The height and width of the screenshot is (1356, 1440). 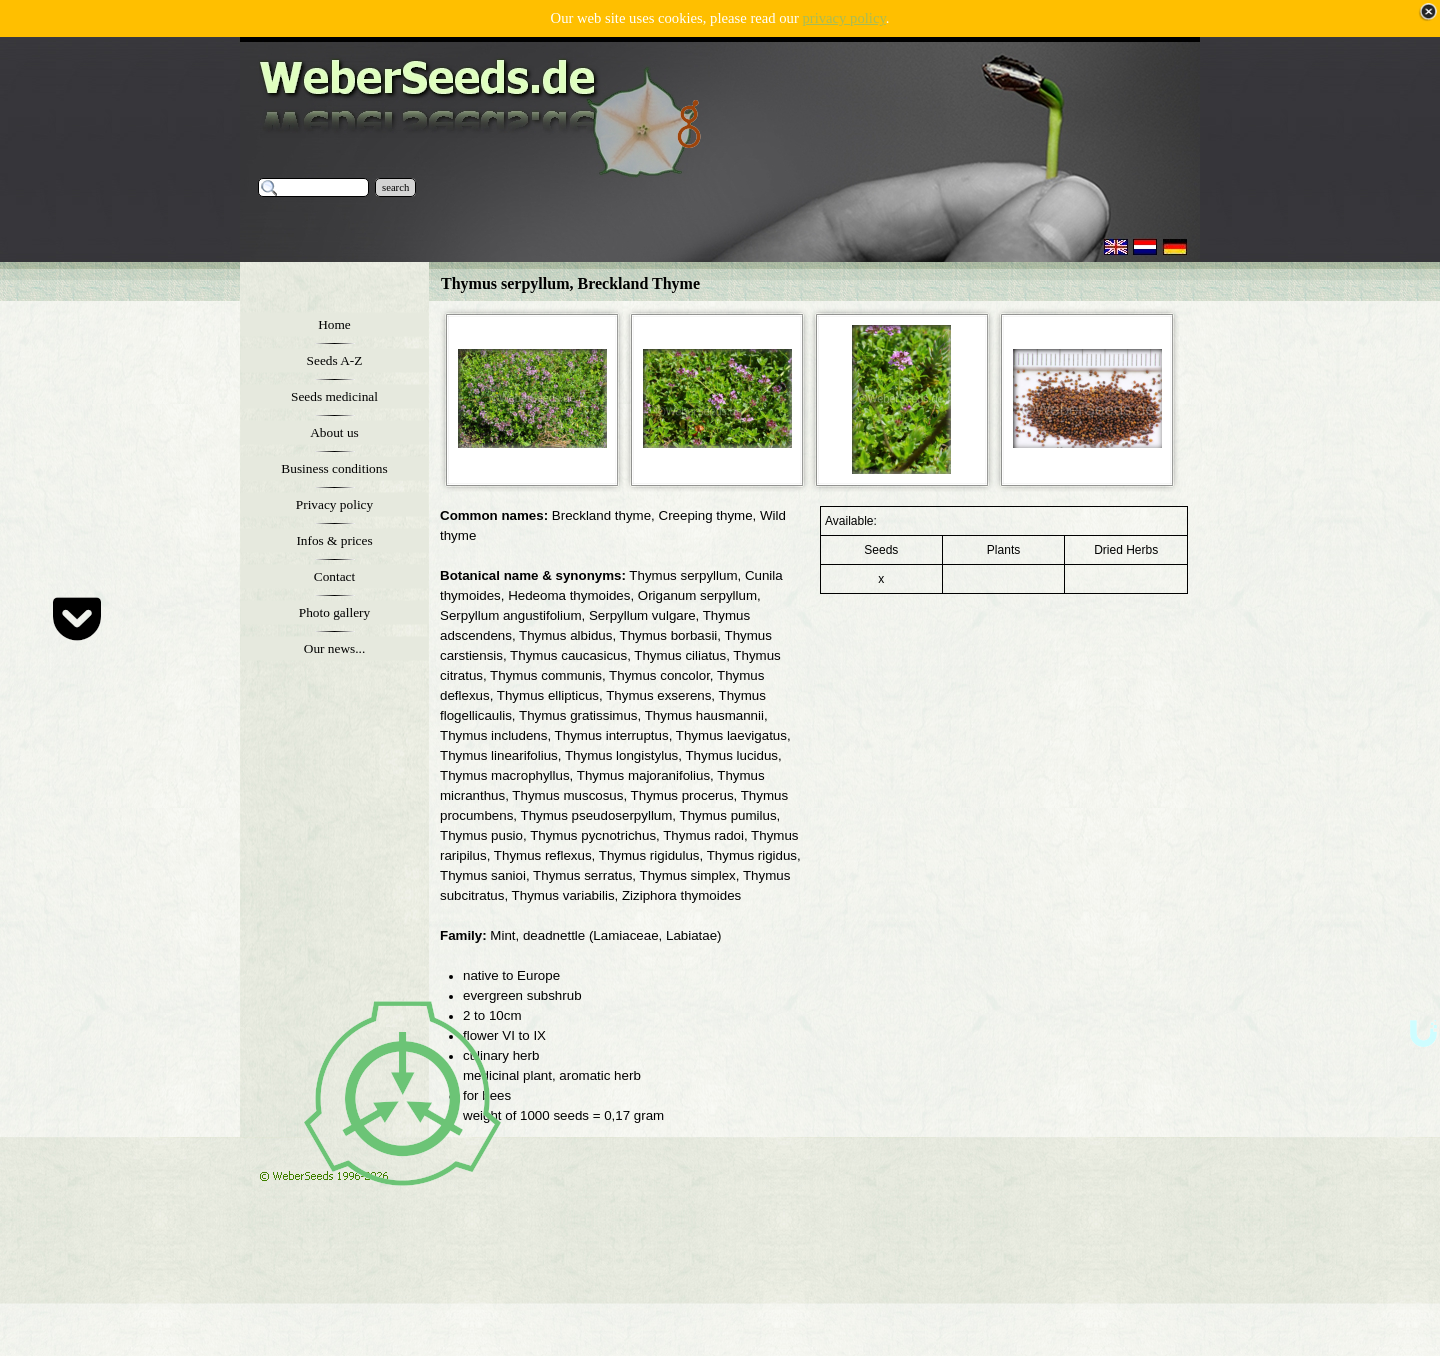 What do you see at coordinates (77, 619) in the screenshot?
I see `save to pocket for later reading` at bounding box center [77, 619].